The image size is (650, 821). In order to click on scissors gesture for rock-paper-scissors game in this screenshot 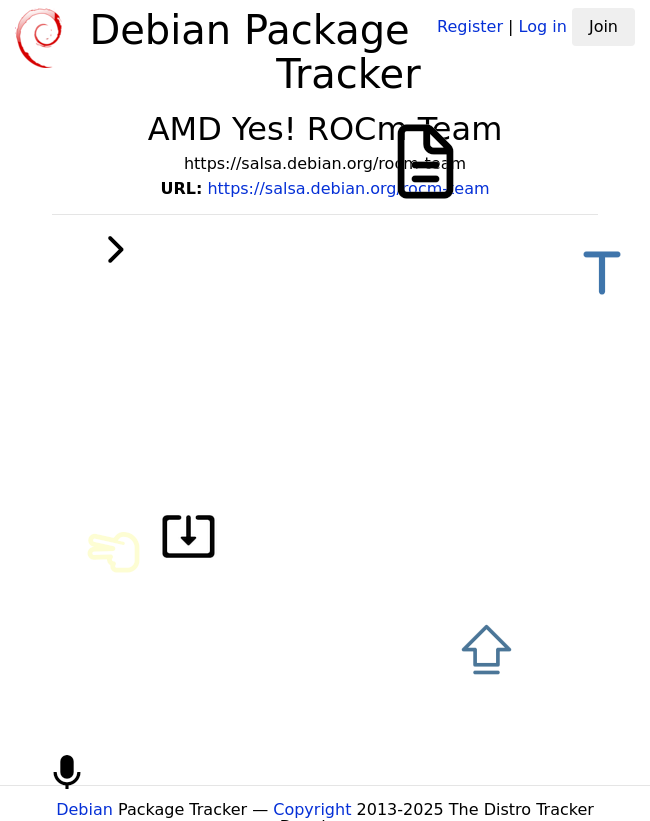, I will do `click(113, 551)`.